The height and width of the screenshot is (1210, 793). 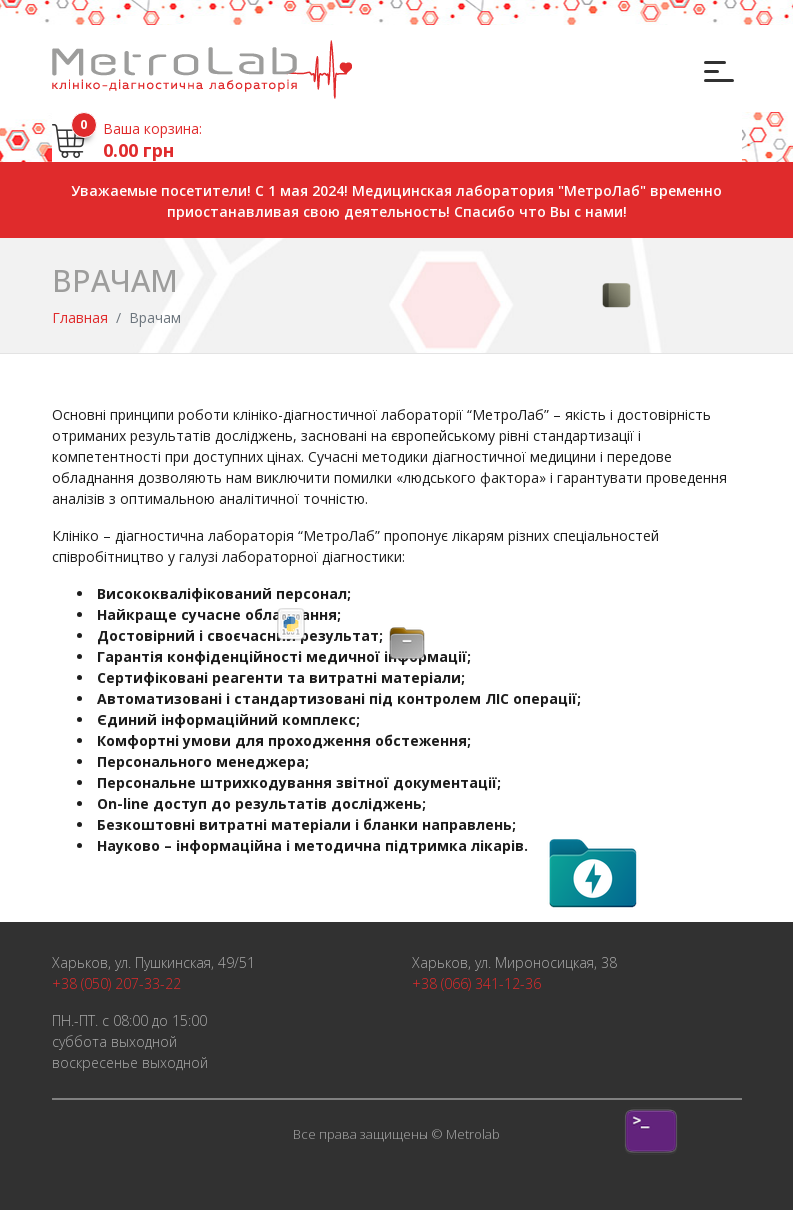 What do you see at coordinates (407, 643) in the screenshot?
I see `open the file manager` at bounding box center [407, 643].